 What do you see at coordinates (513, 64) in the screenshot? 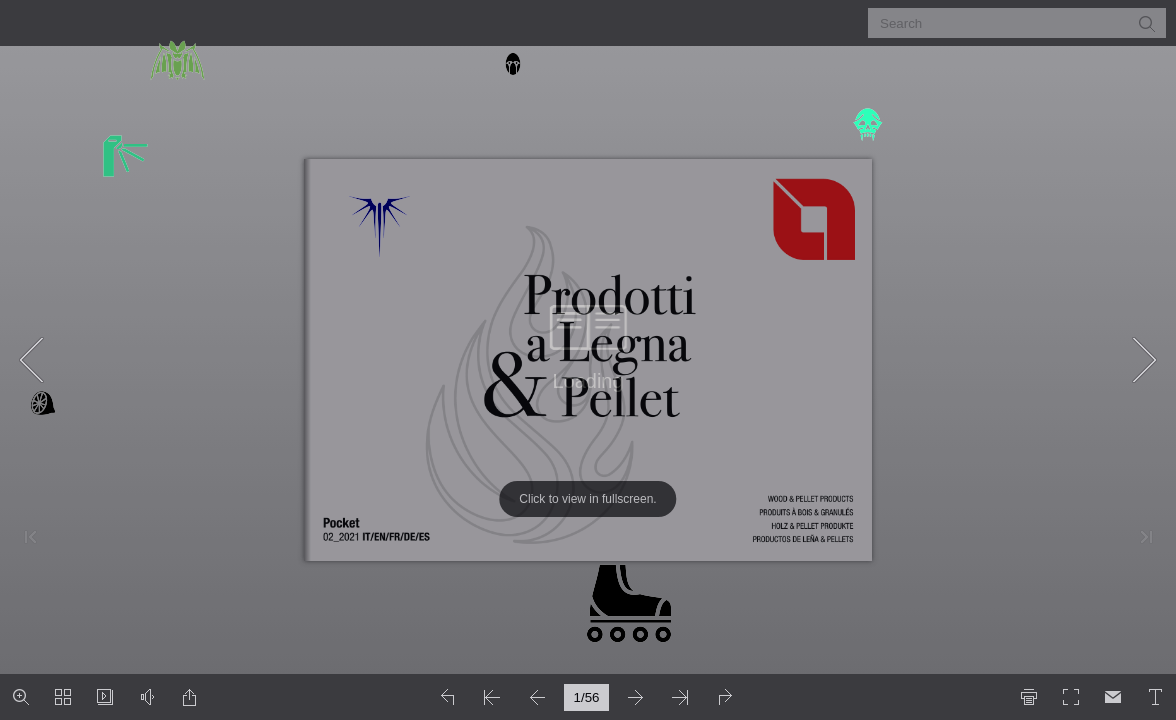
I see `indicates sadness or crying emotion in game` at bounding box center [513, 64].